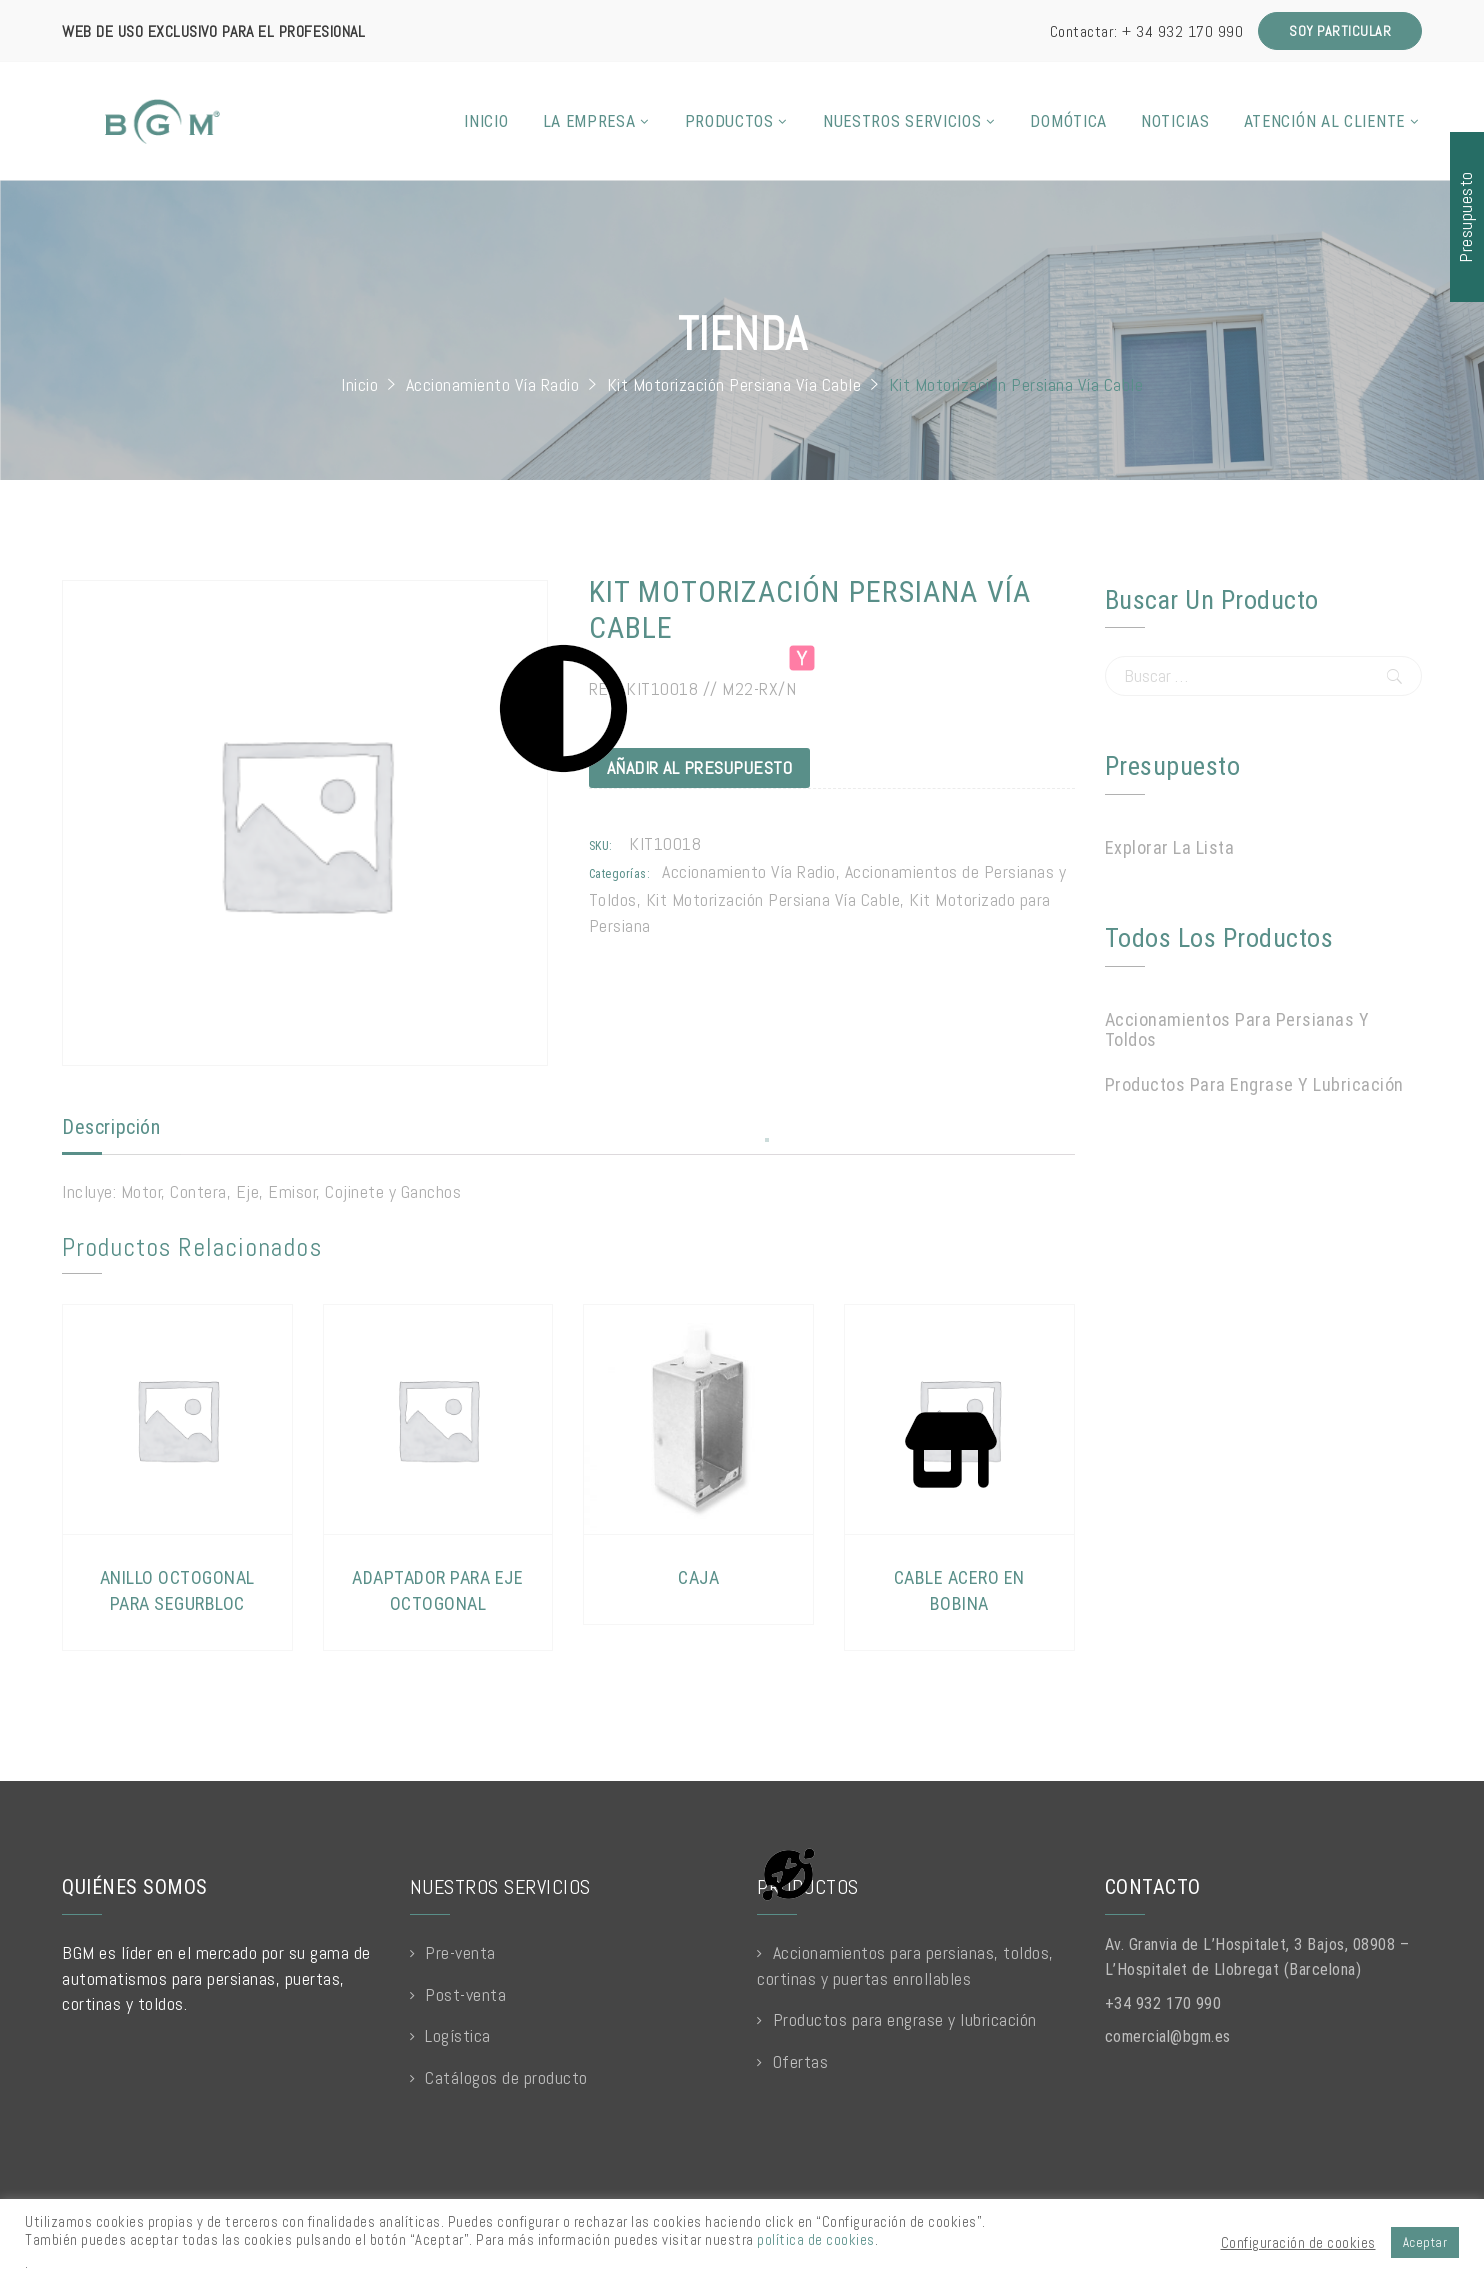  What do you see at coordinates (563, 708) in the screenshot?
I see `toggle between light and dark mode` at bounding box center [563, 708].